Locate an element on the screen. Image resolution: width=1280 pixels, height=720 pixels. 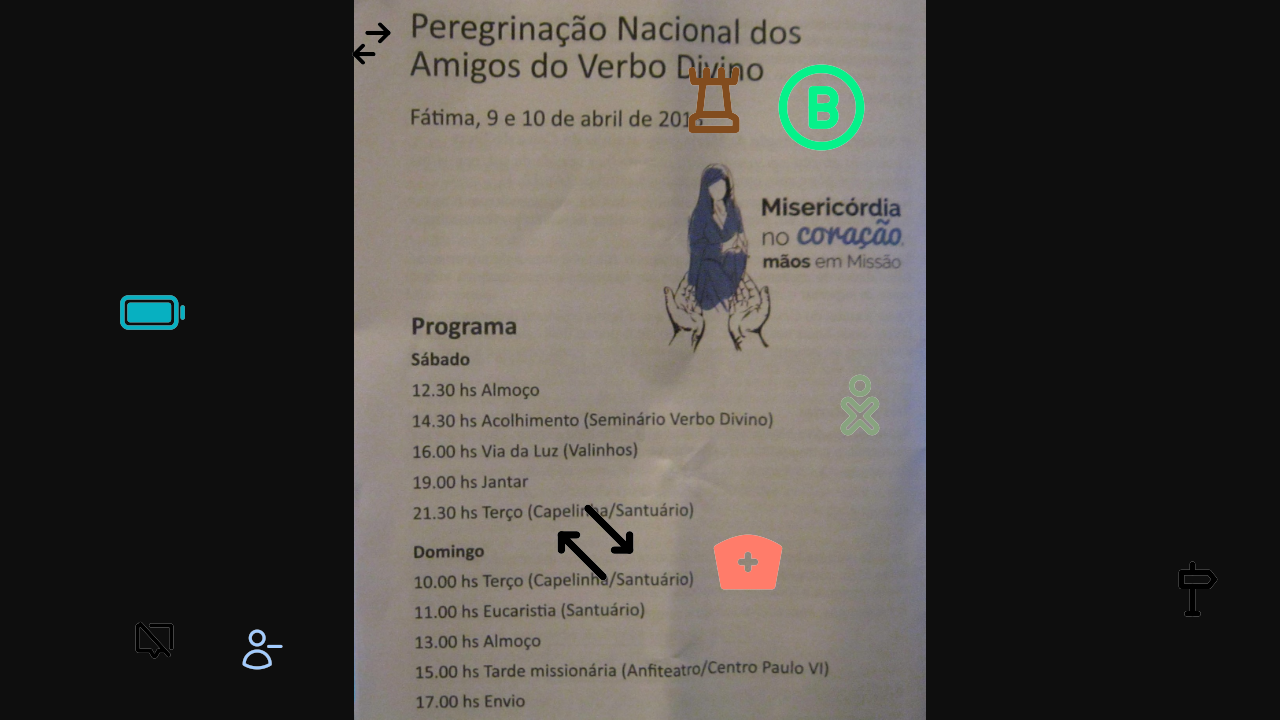
swap or exchange items is located at coordinates (371, 43).